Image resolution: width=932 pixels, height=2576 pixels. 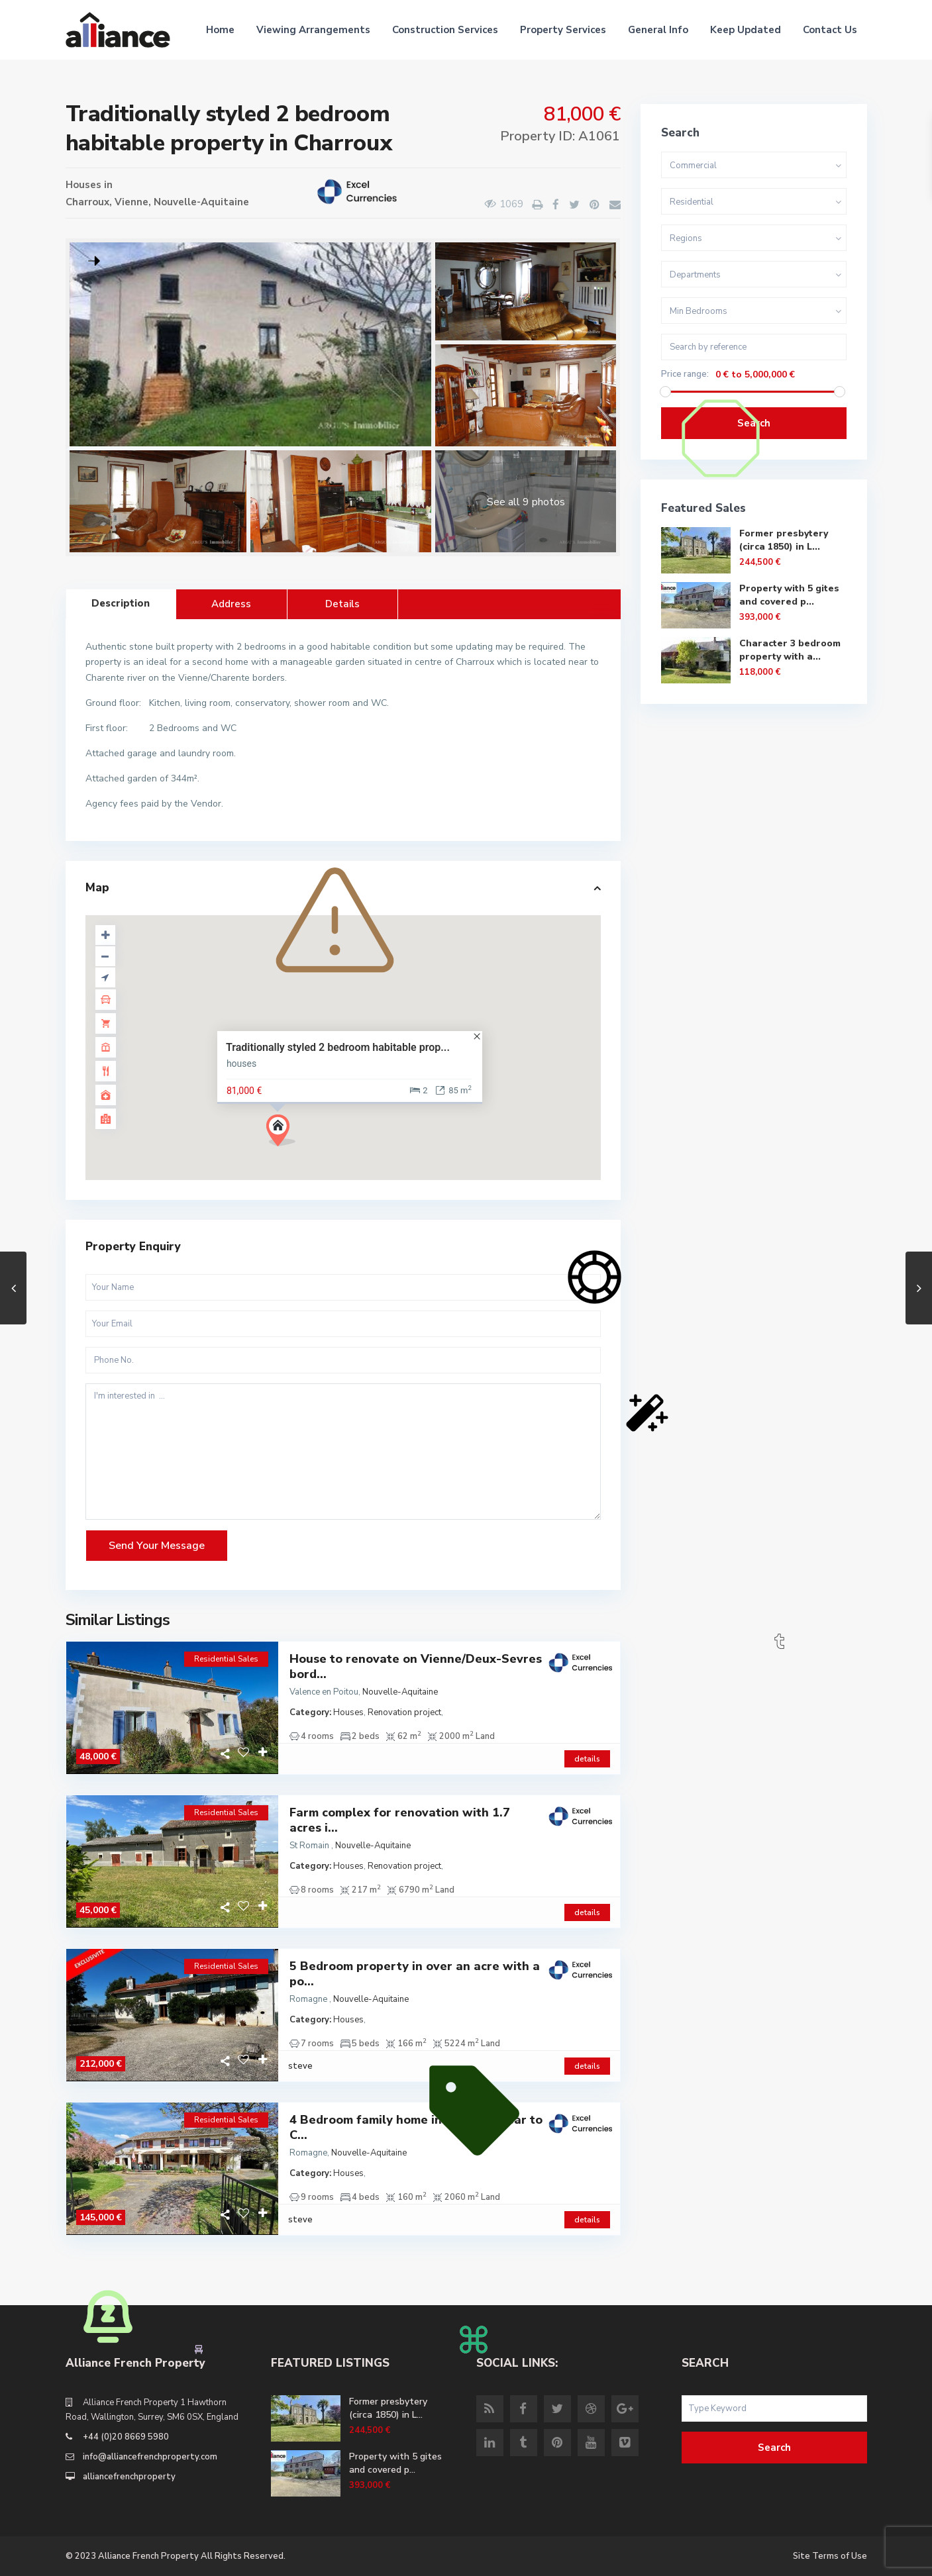 I want to click on navigate to the next item or screen, so click(x=94, y=261).